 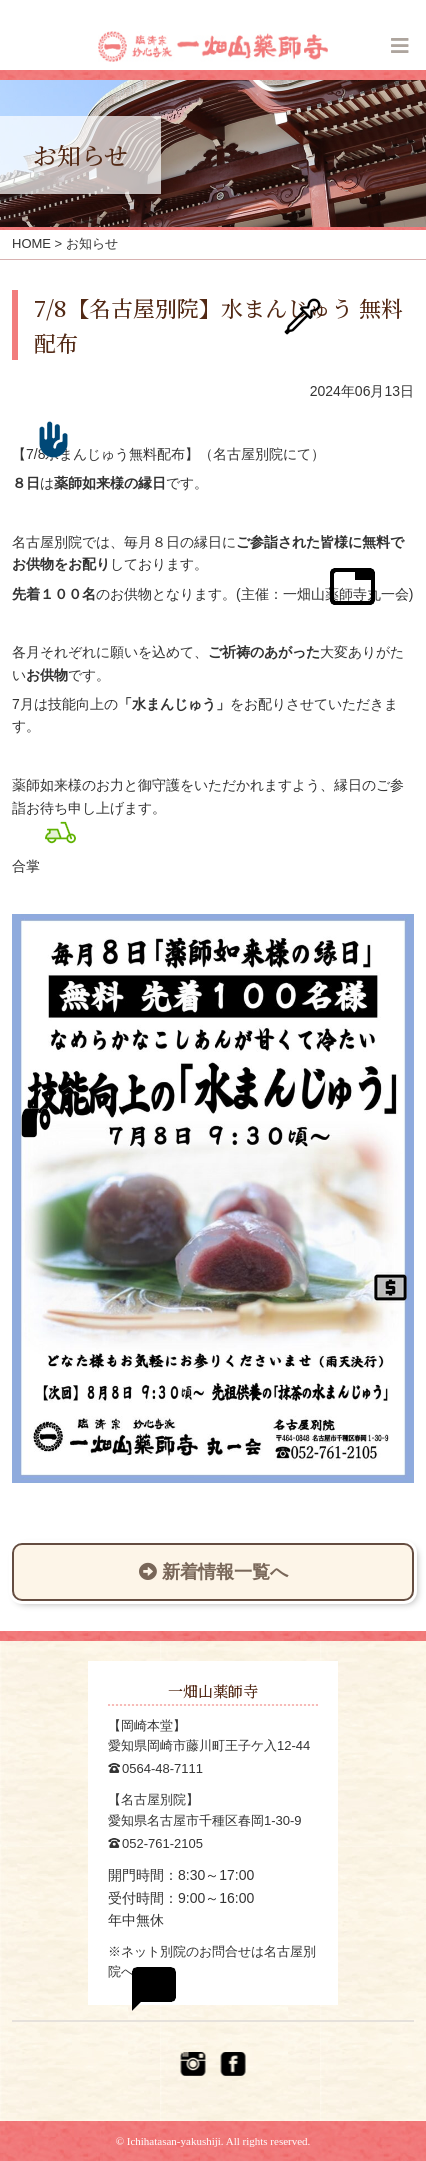 What do you see at coordinates (53, 439) in the screenshot?
I see `stop or halt an action` at bounding box center [53, 439].